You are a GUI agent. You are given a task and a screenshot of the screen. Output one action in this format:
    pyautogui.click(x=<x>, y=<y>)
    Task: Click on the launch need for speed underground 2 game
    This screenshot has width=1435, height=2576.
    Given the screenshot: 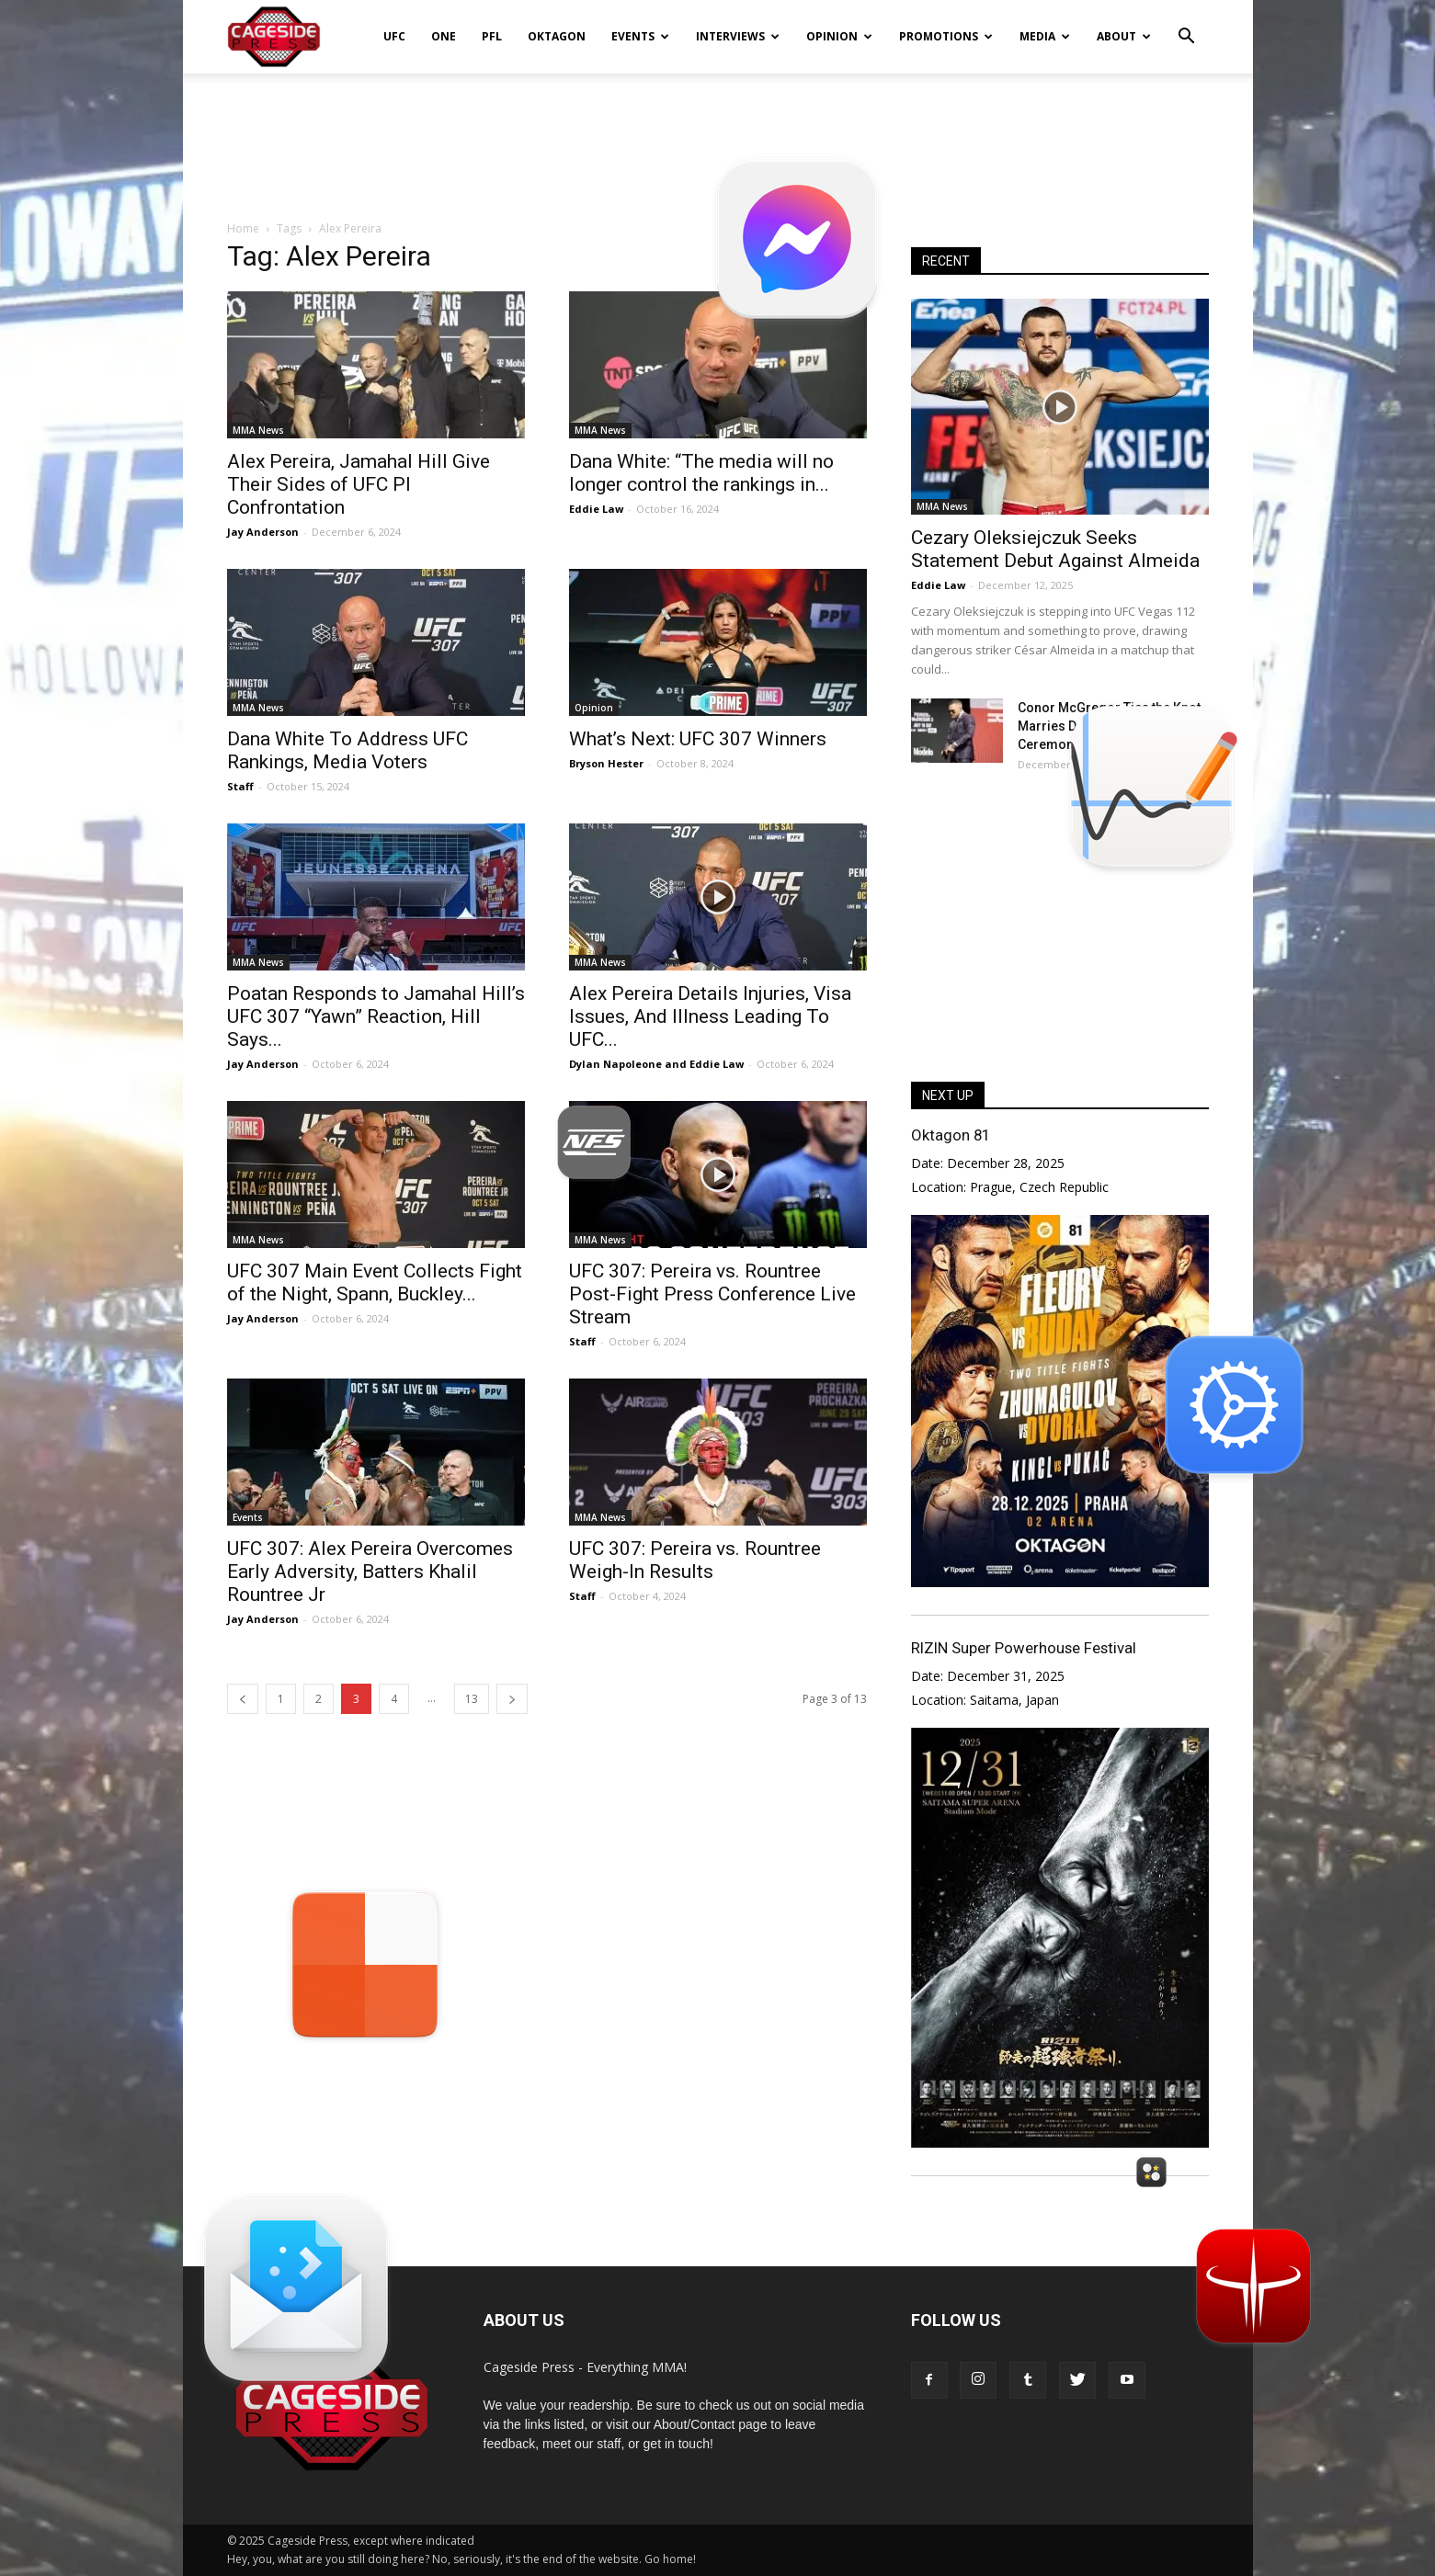 What is the action you would take?
    pyautogui.click(x=594, y=1142)
    